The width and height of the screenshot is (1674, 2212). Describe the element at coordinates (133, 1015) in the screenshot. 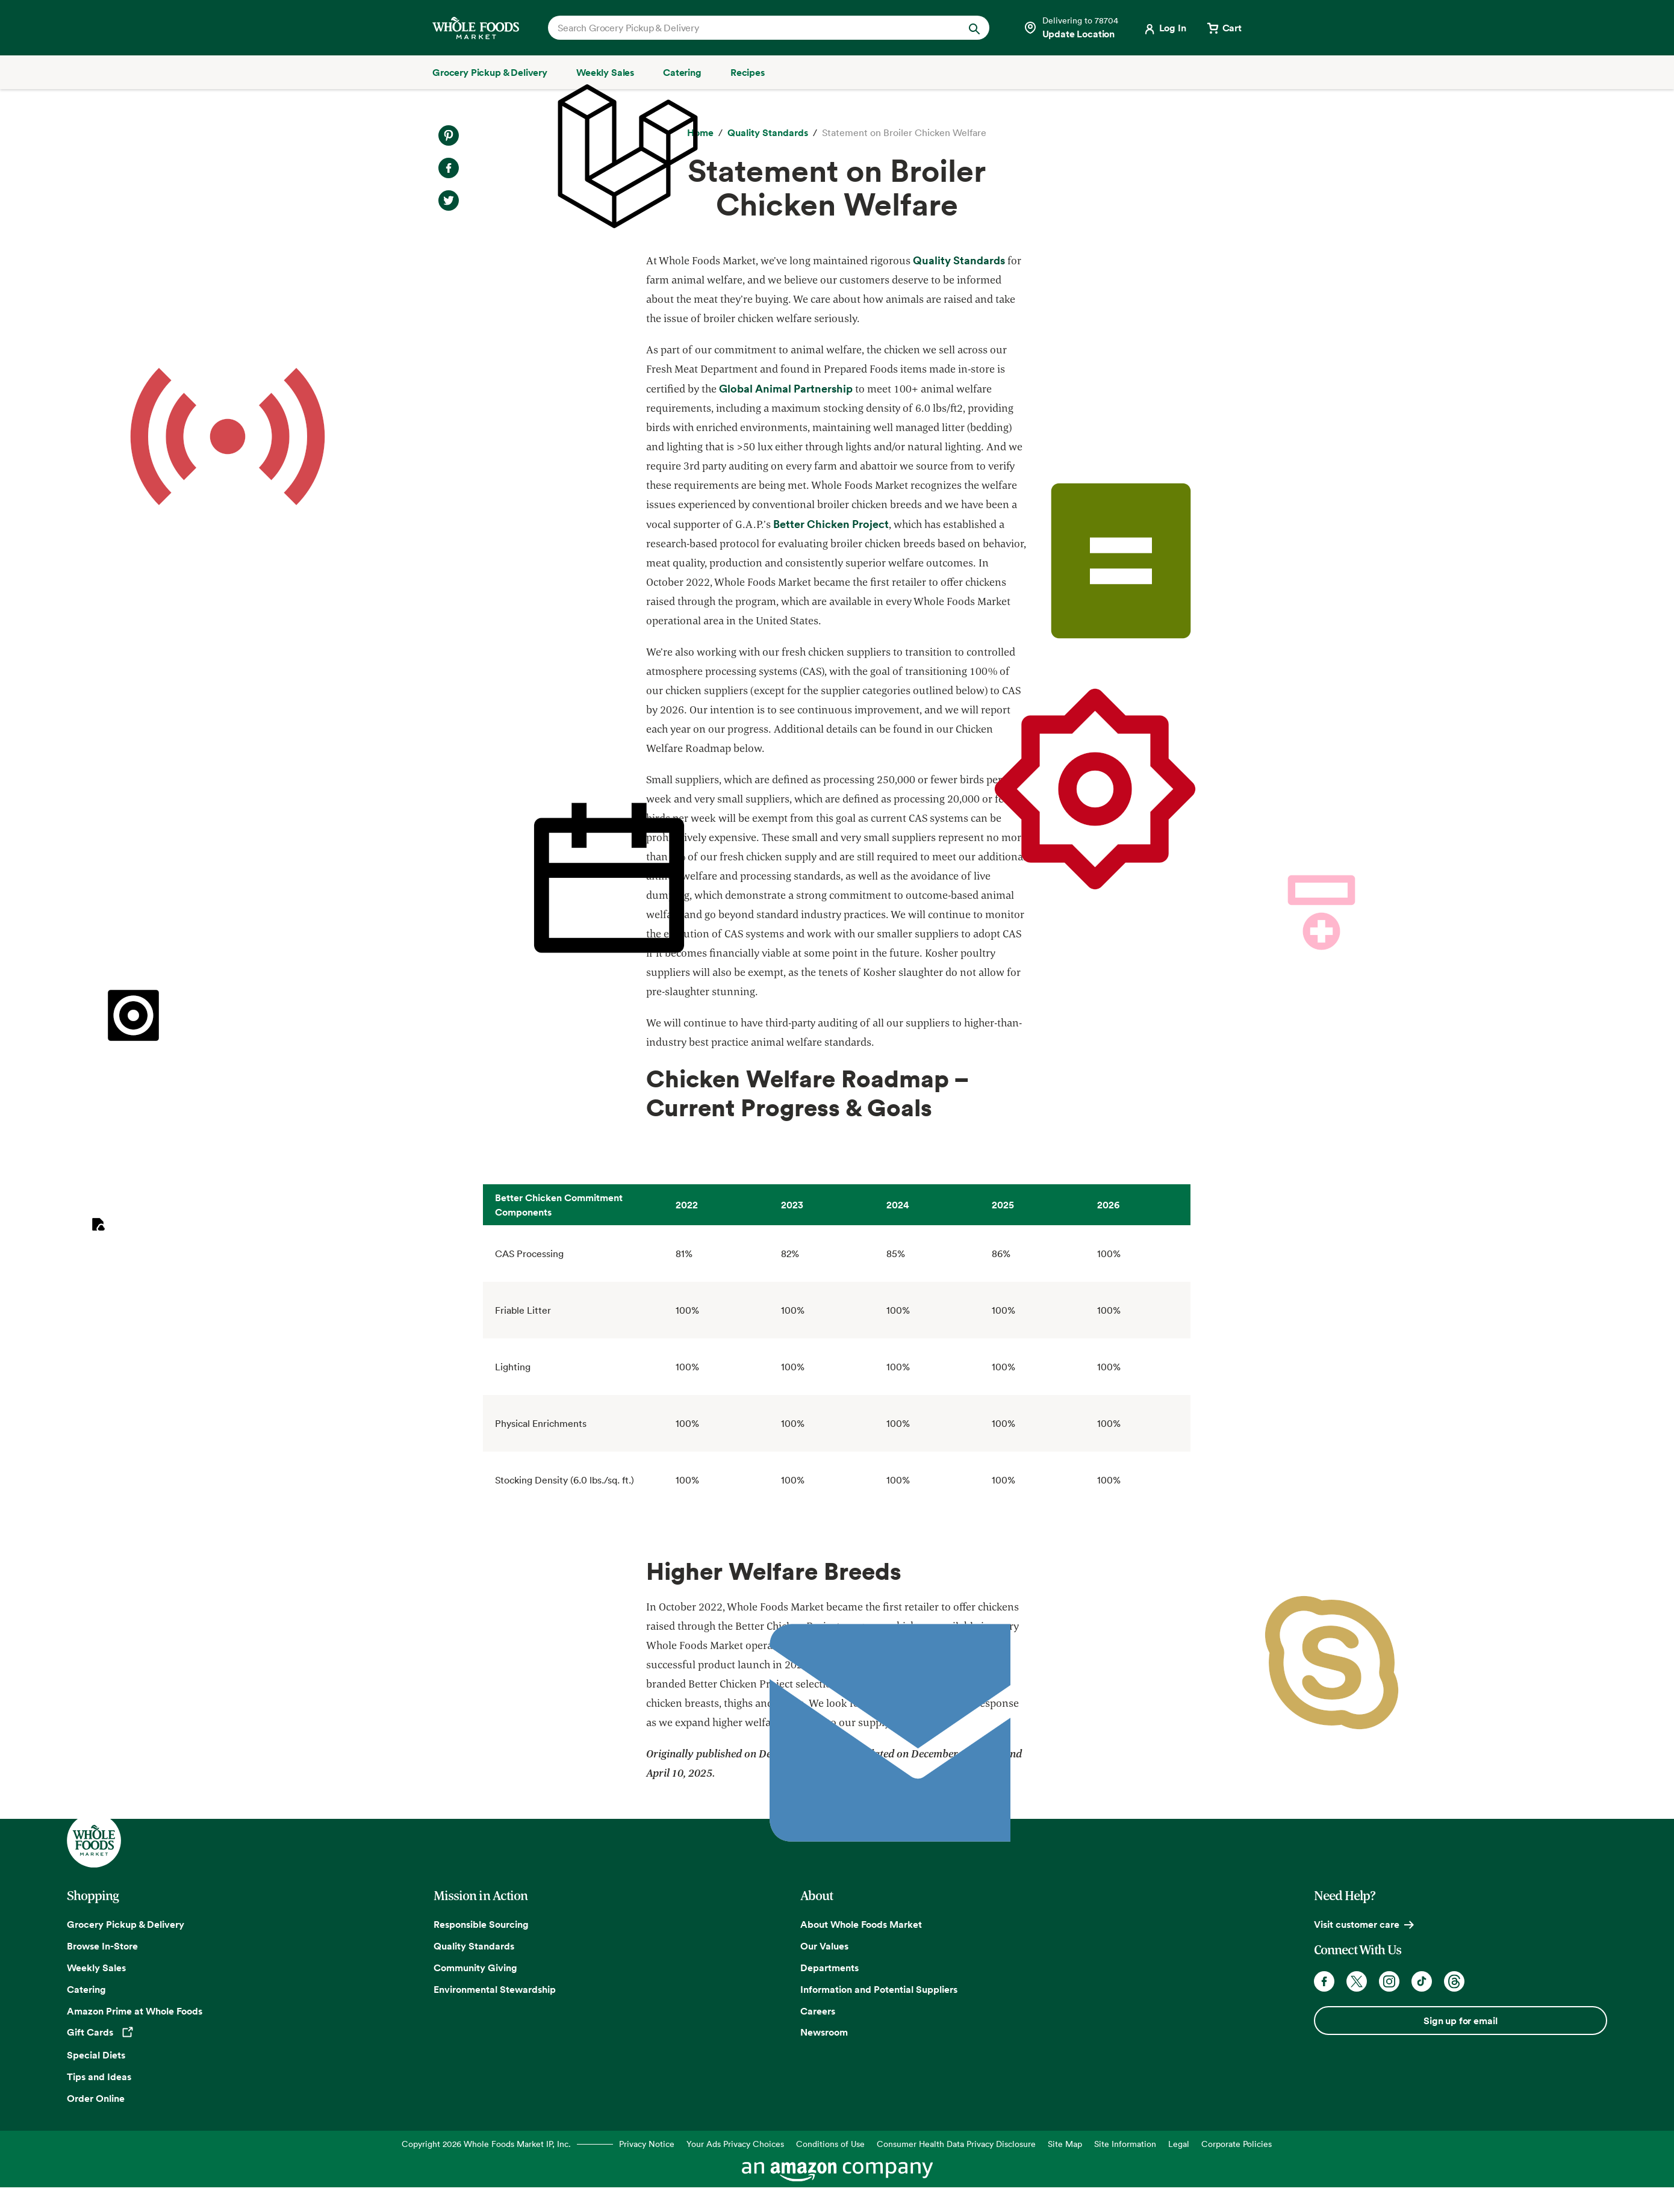

I see `adjust speaker or audio output settings` at that location.